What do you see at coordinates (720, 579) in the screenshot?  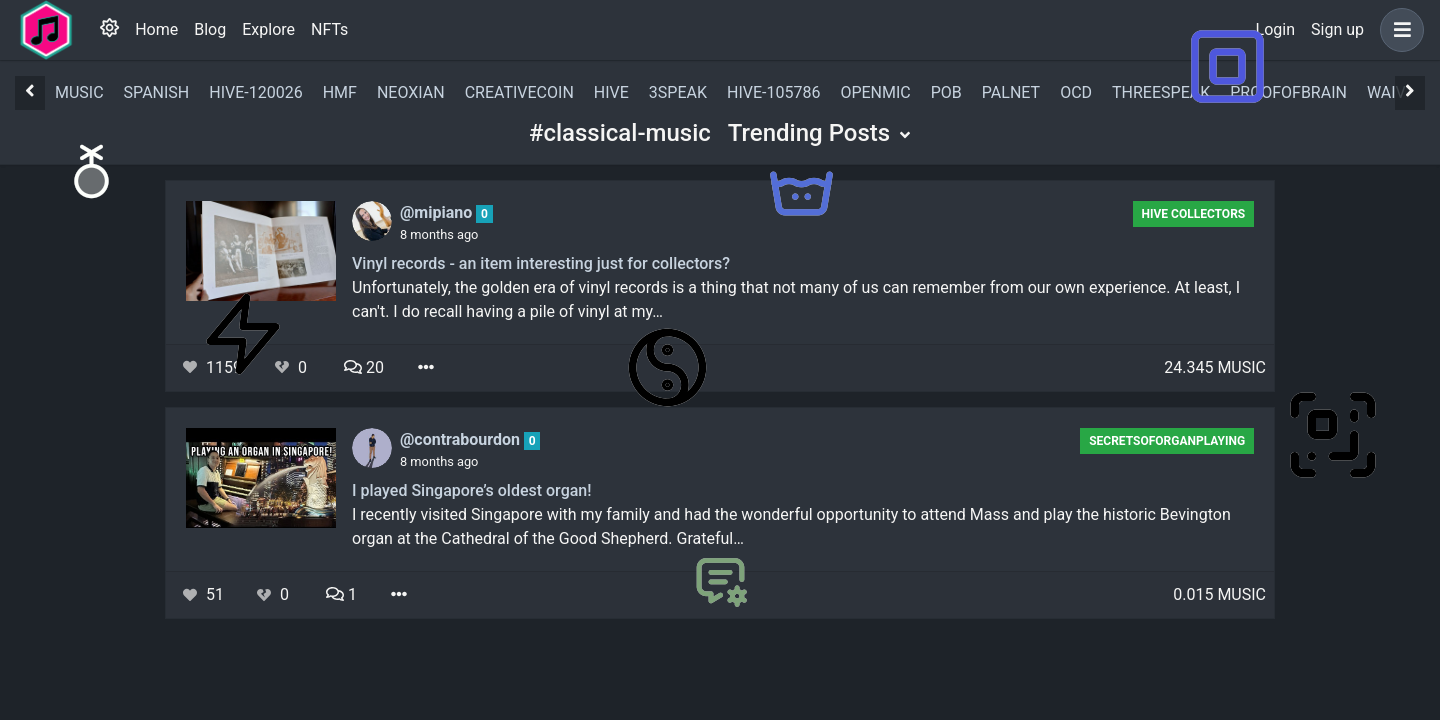 I see `access message settings` at bounding box center [720, 579].